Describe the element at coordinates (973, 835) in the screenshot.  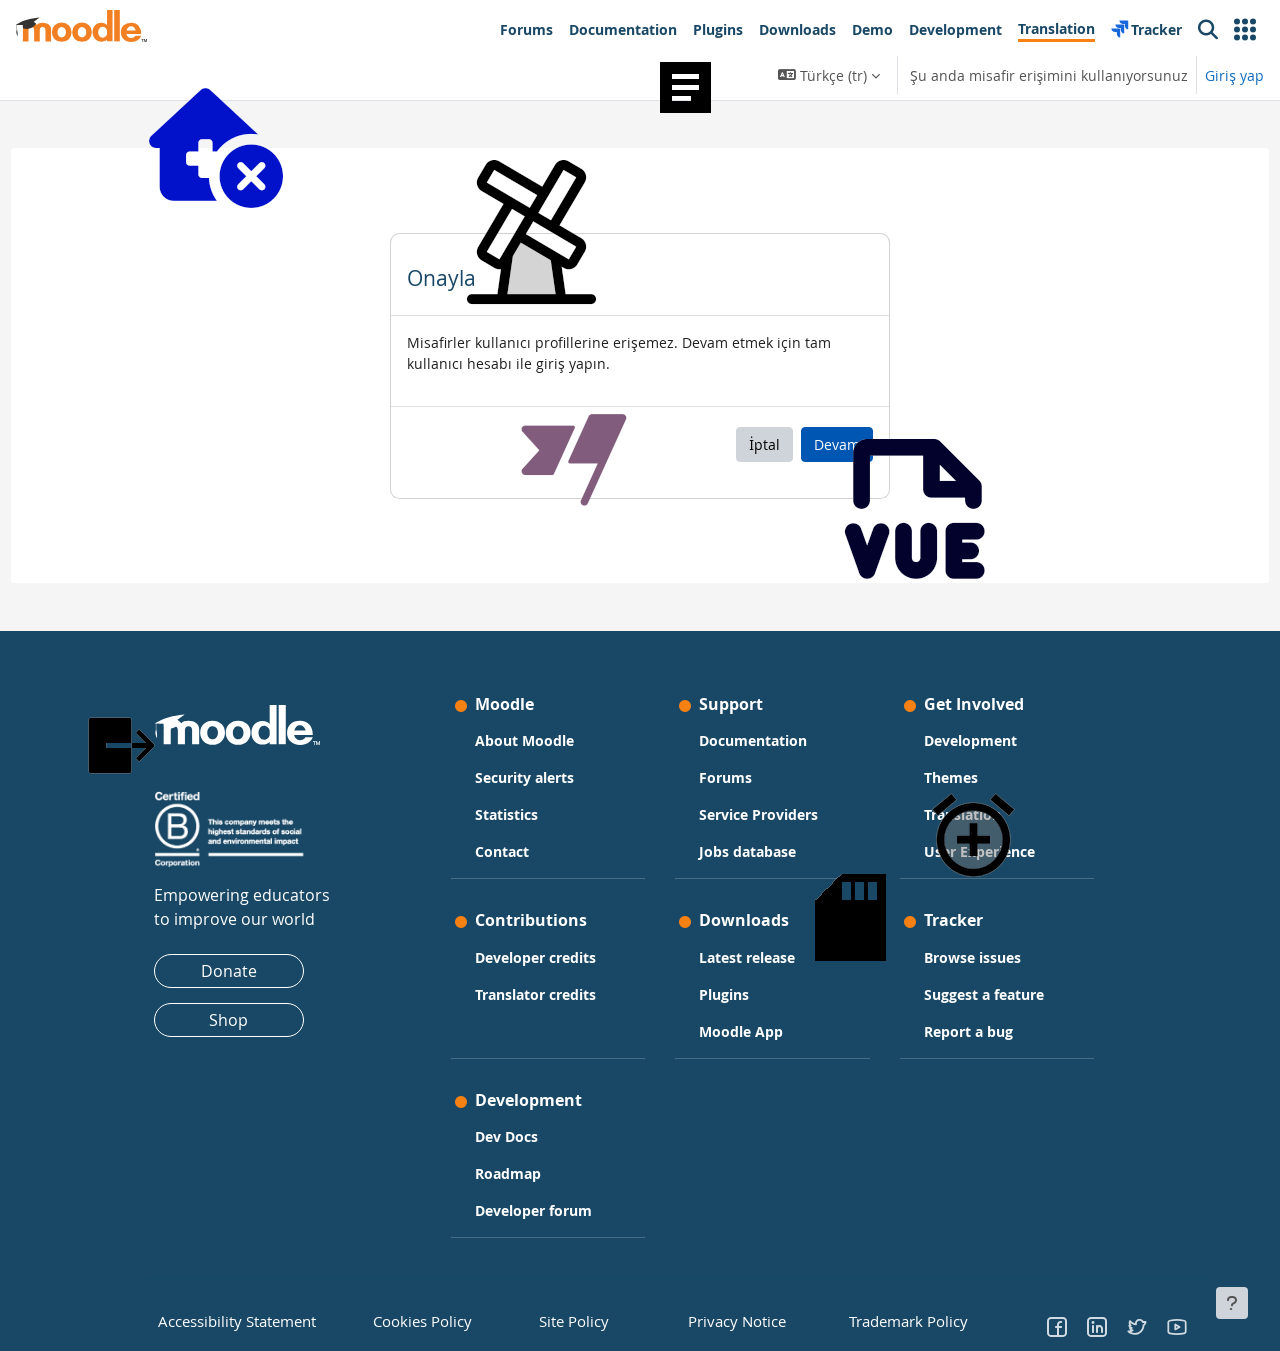
I see `add a new alarm` at that location.